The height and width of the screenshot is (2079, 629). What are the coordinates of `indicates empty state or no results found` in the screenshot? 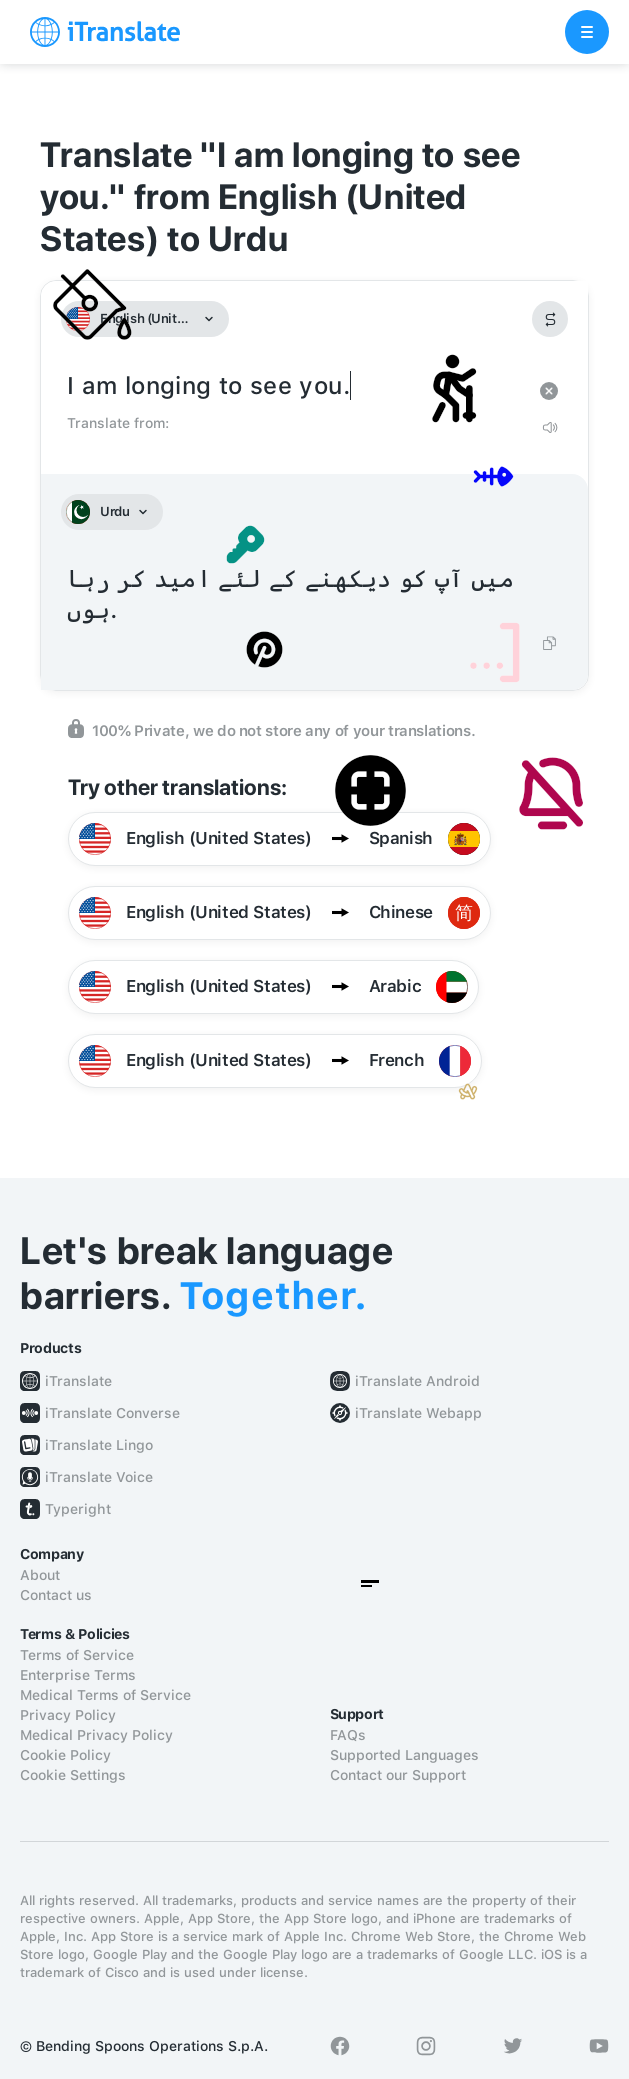 It's located at (493, 476).